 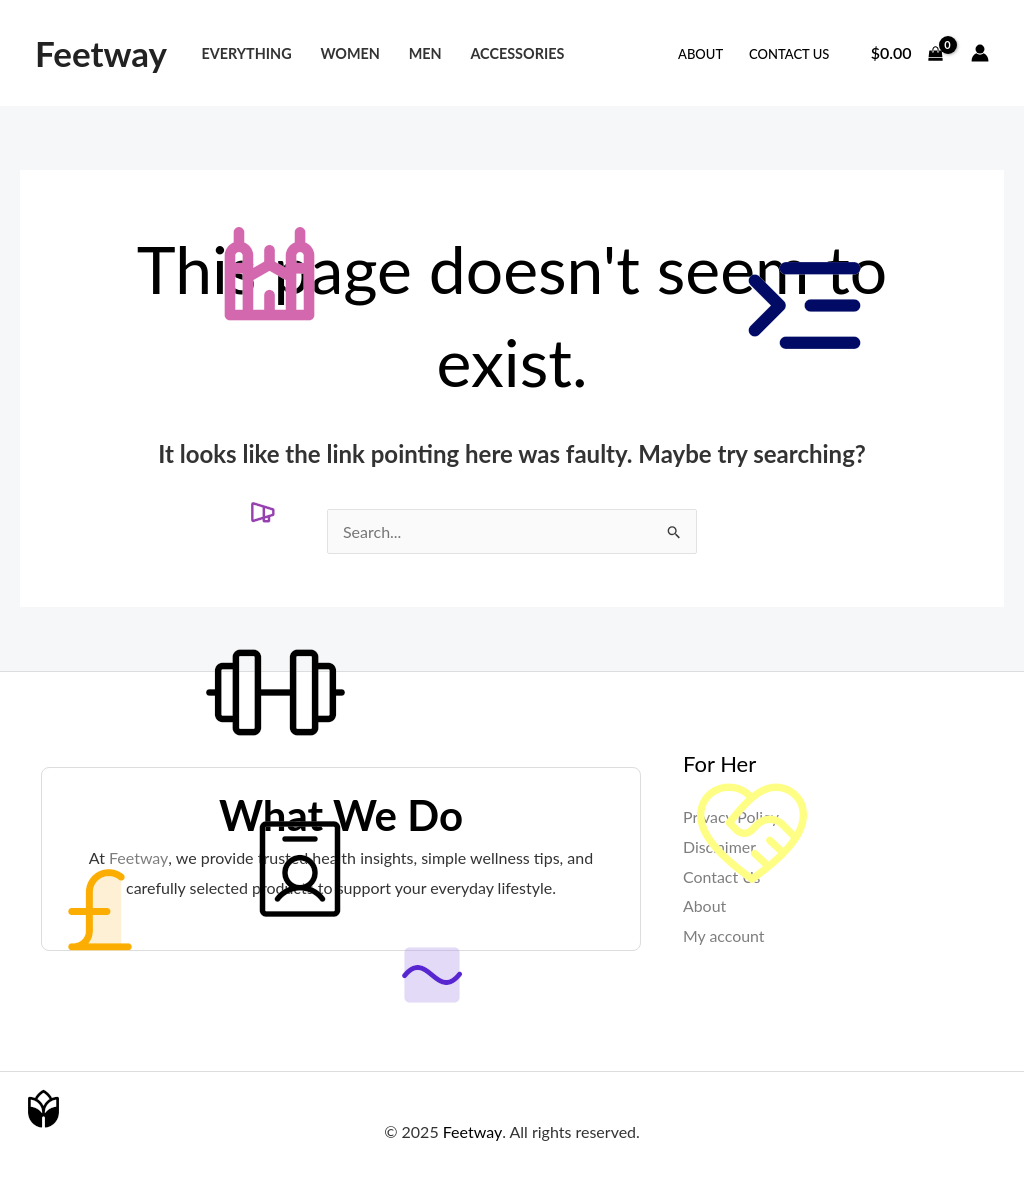 I want to click on indicates a synagogue or jewish place of worship nearby, so click(x=269, y=275).